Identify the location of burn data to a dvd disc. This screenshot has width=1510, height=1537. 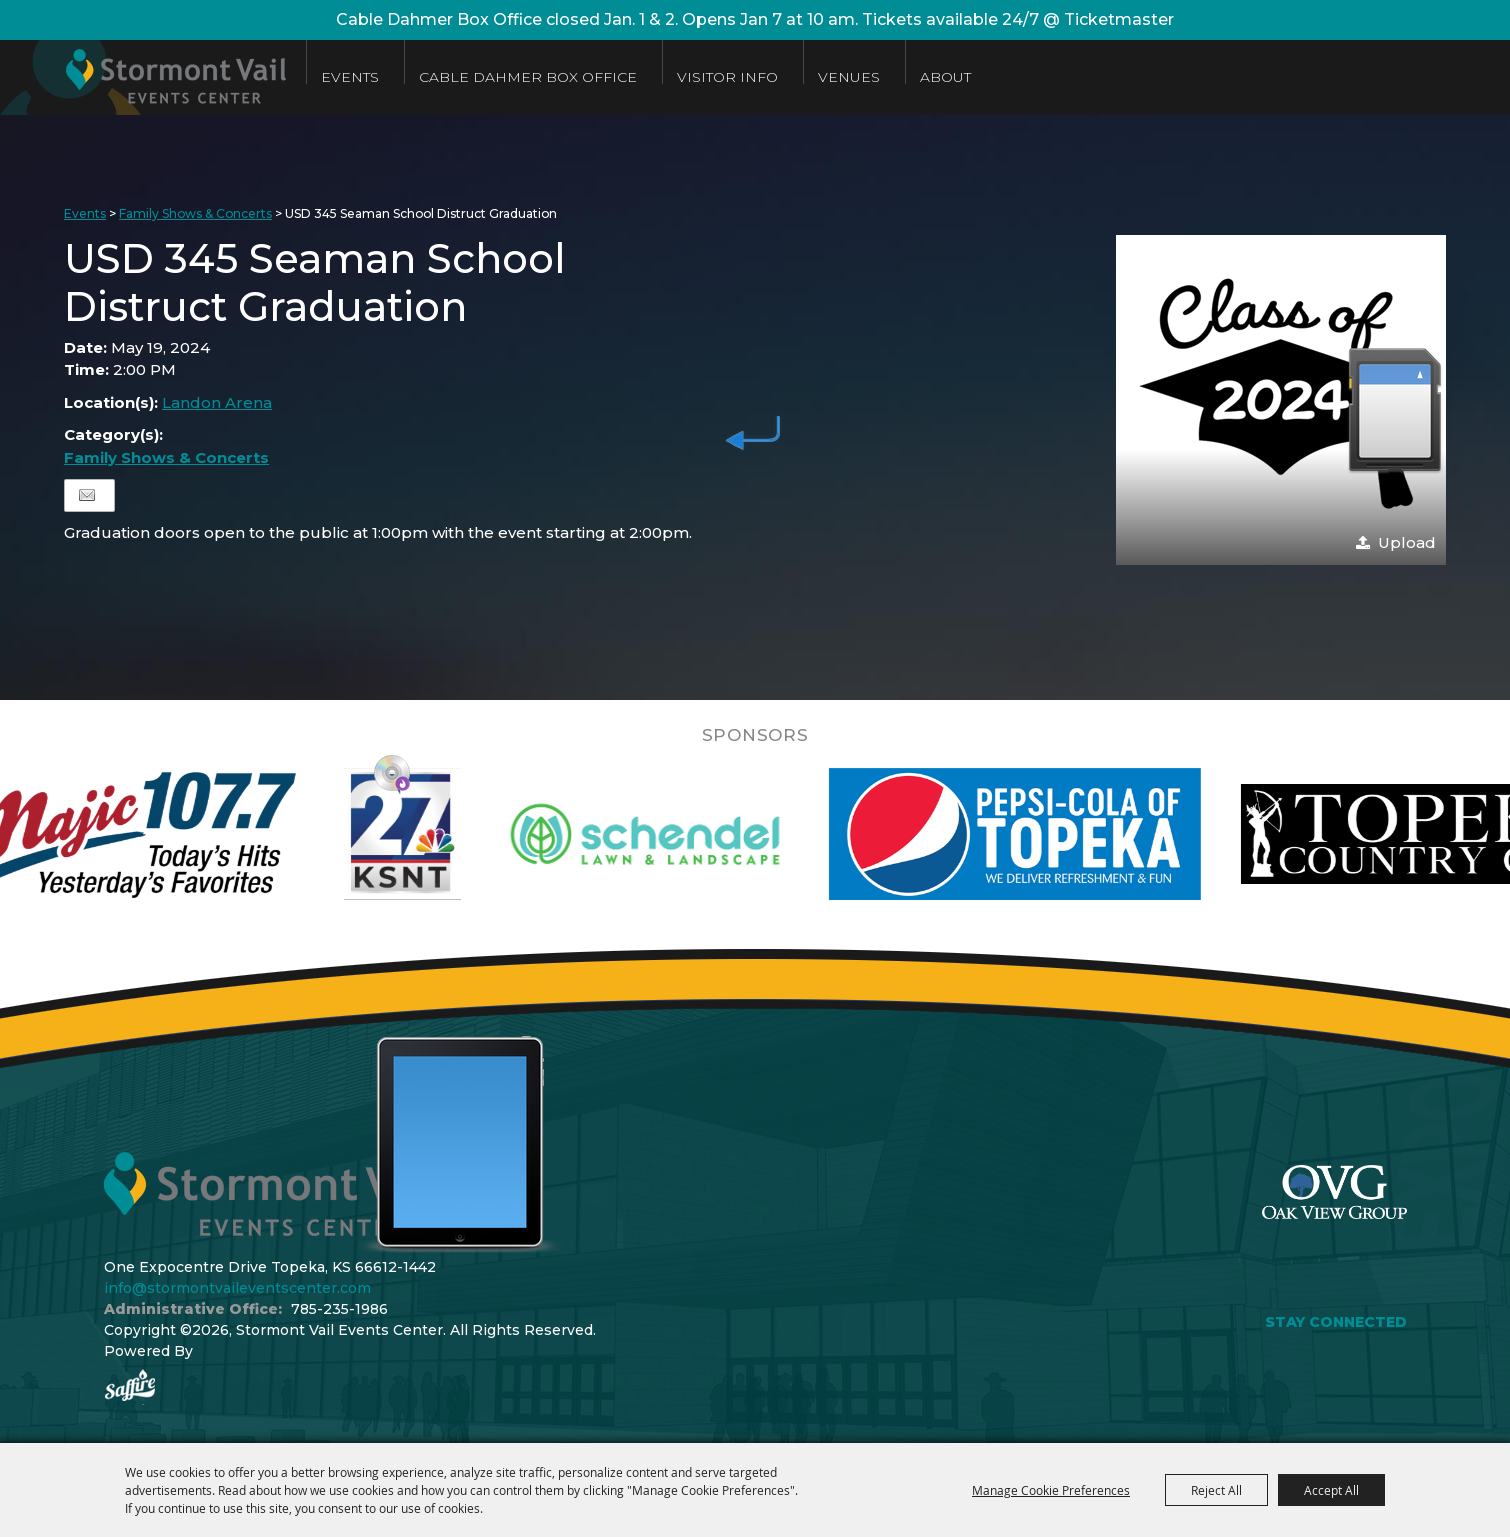
(392, 773).